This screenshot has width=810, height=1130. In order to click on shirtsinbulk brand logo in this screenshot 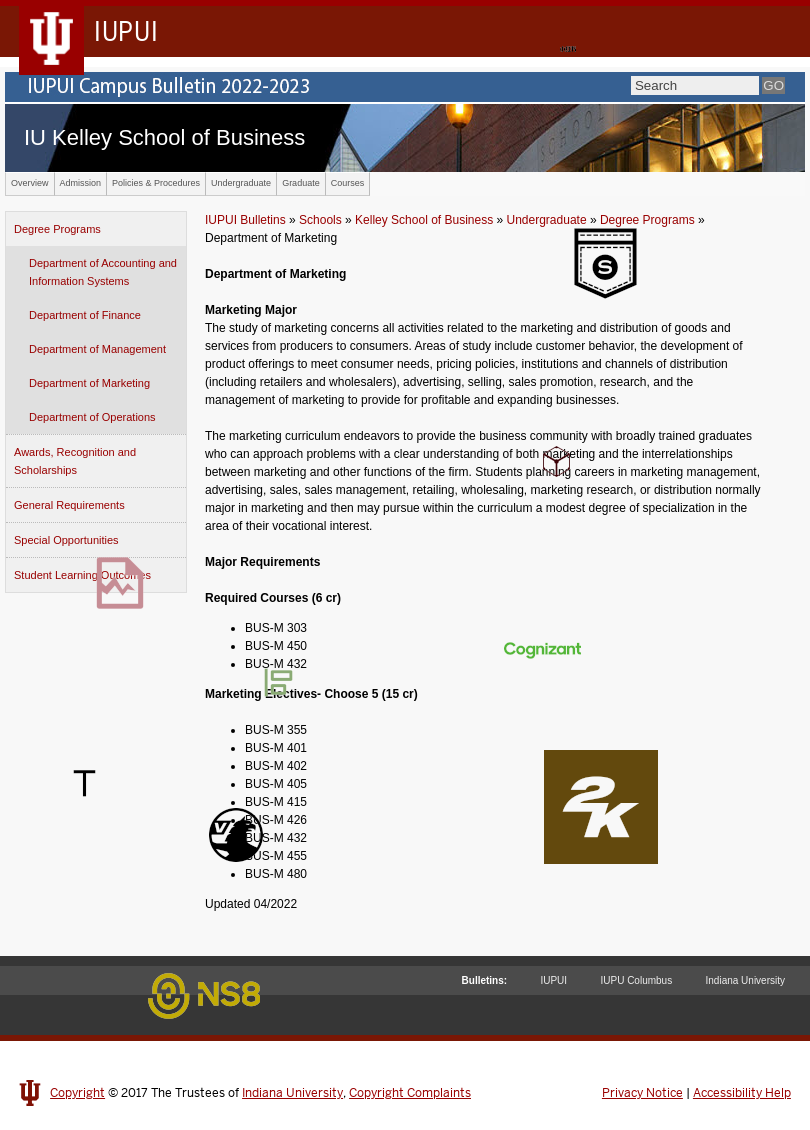, I will do `click(605, 263)`.